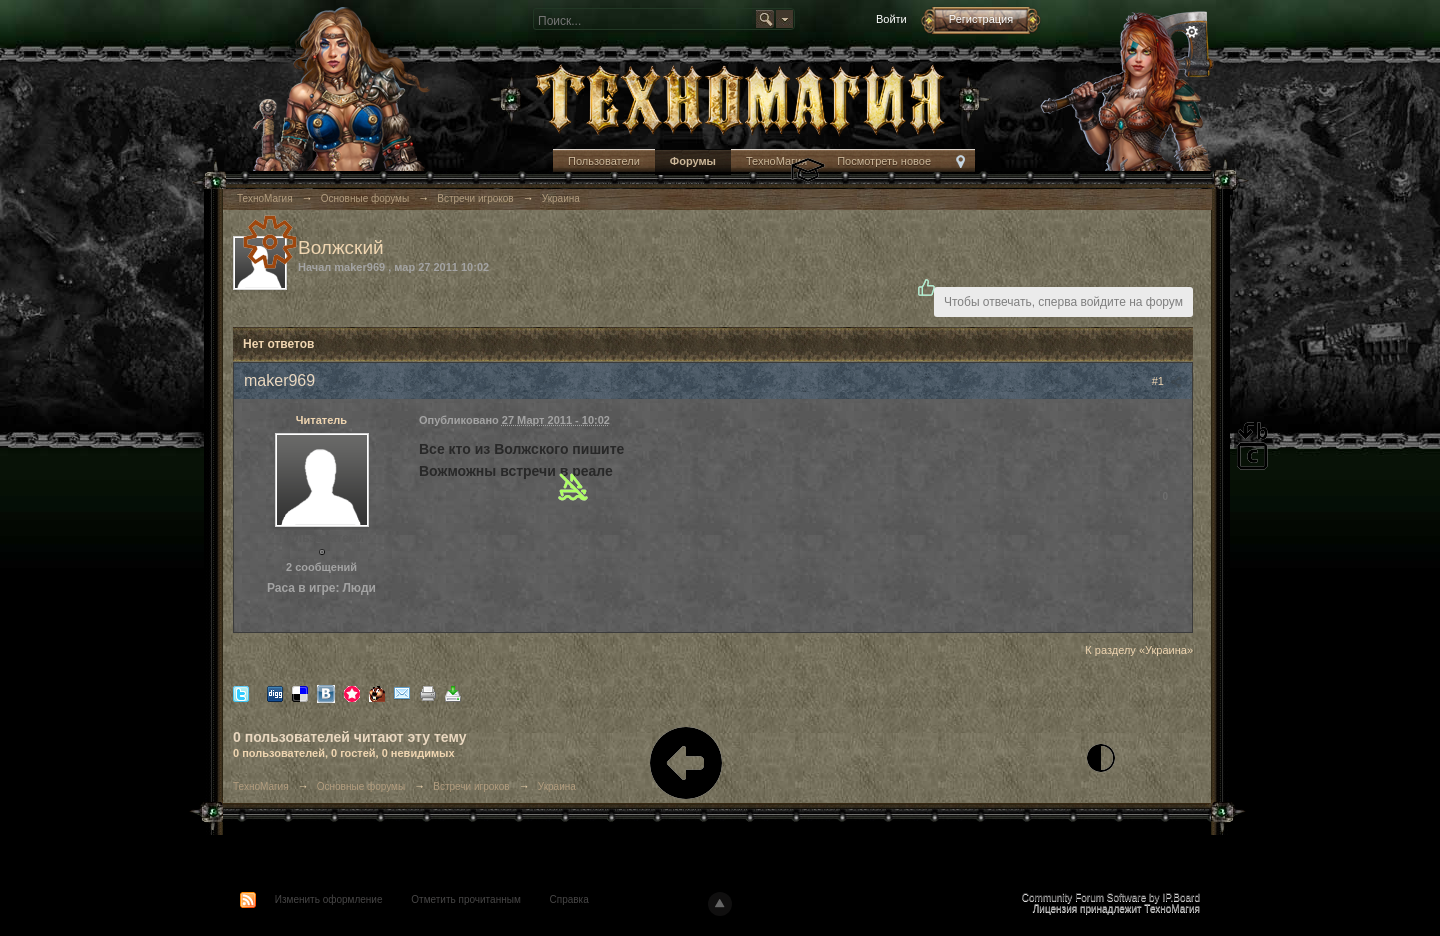 The image size is (1440, 936). Describe the element at coordinates (1101, 758) in the screenshot. I see `toggle between light and dark theme` at that location.